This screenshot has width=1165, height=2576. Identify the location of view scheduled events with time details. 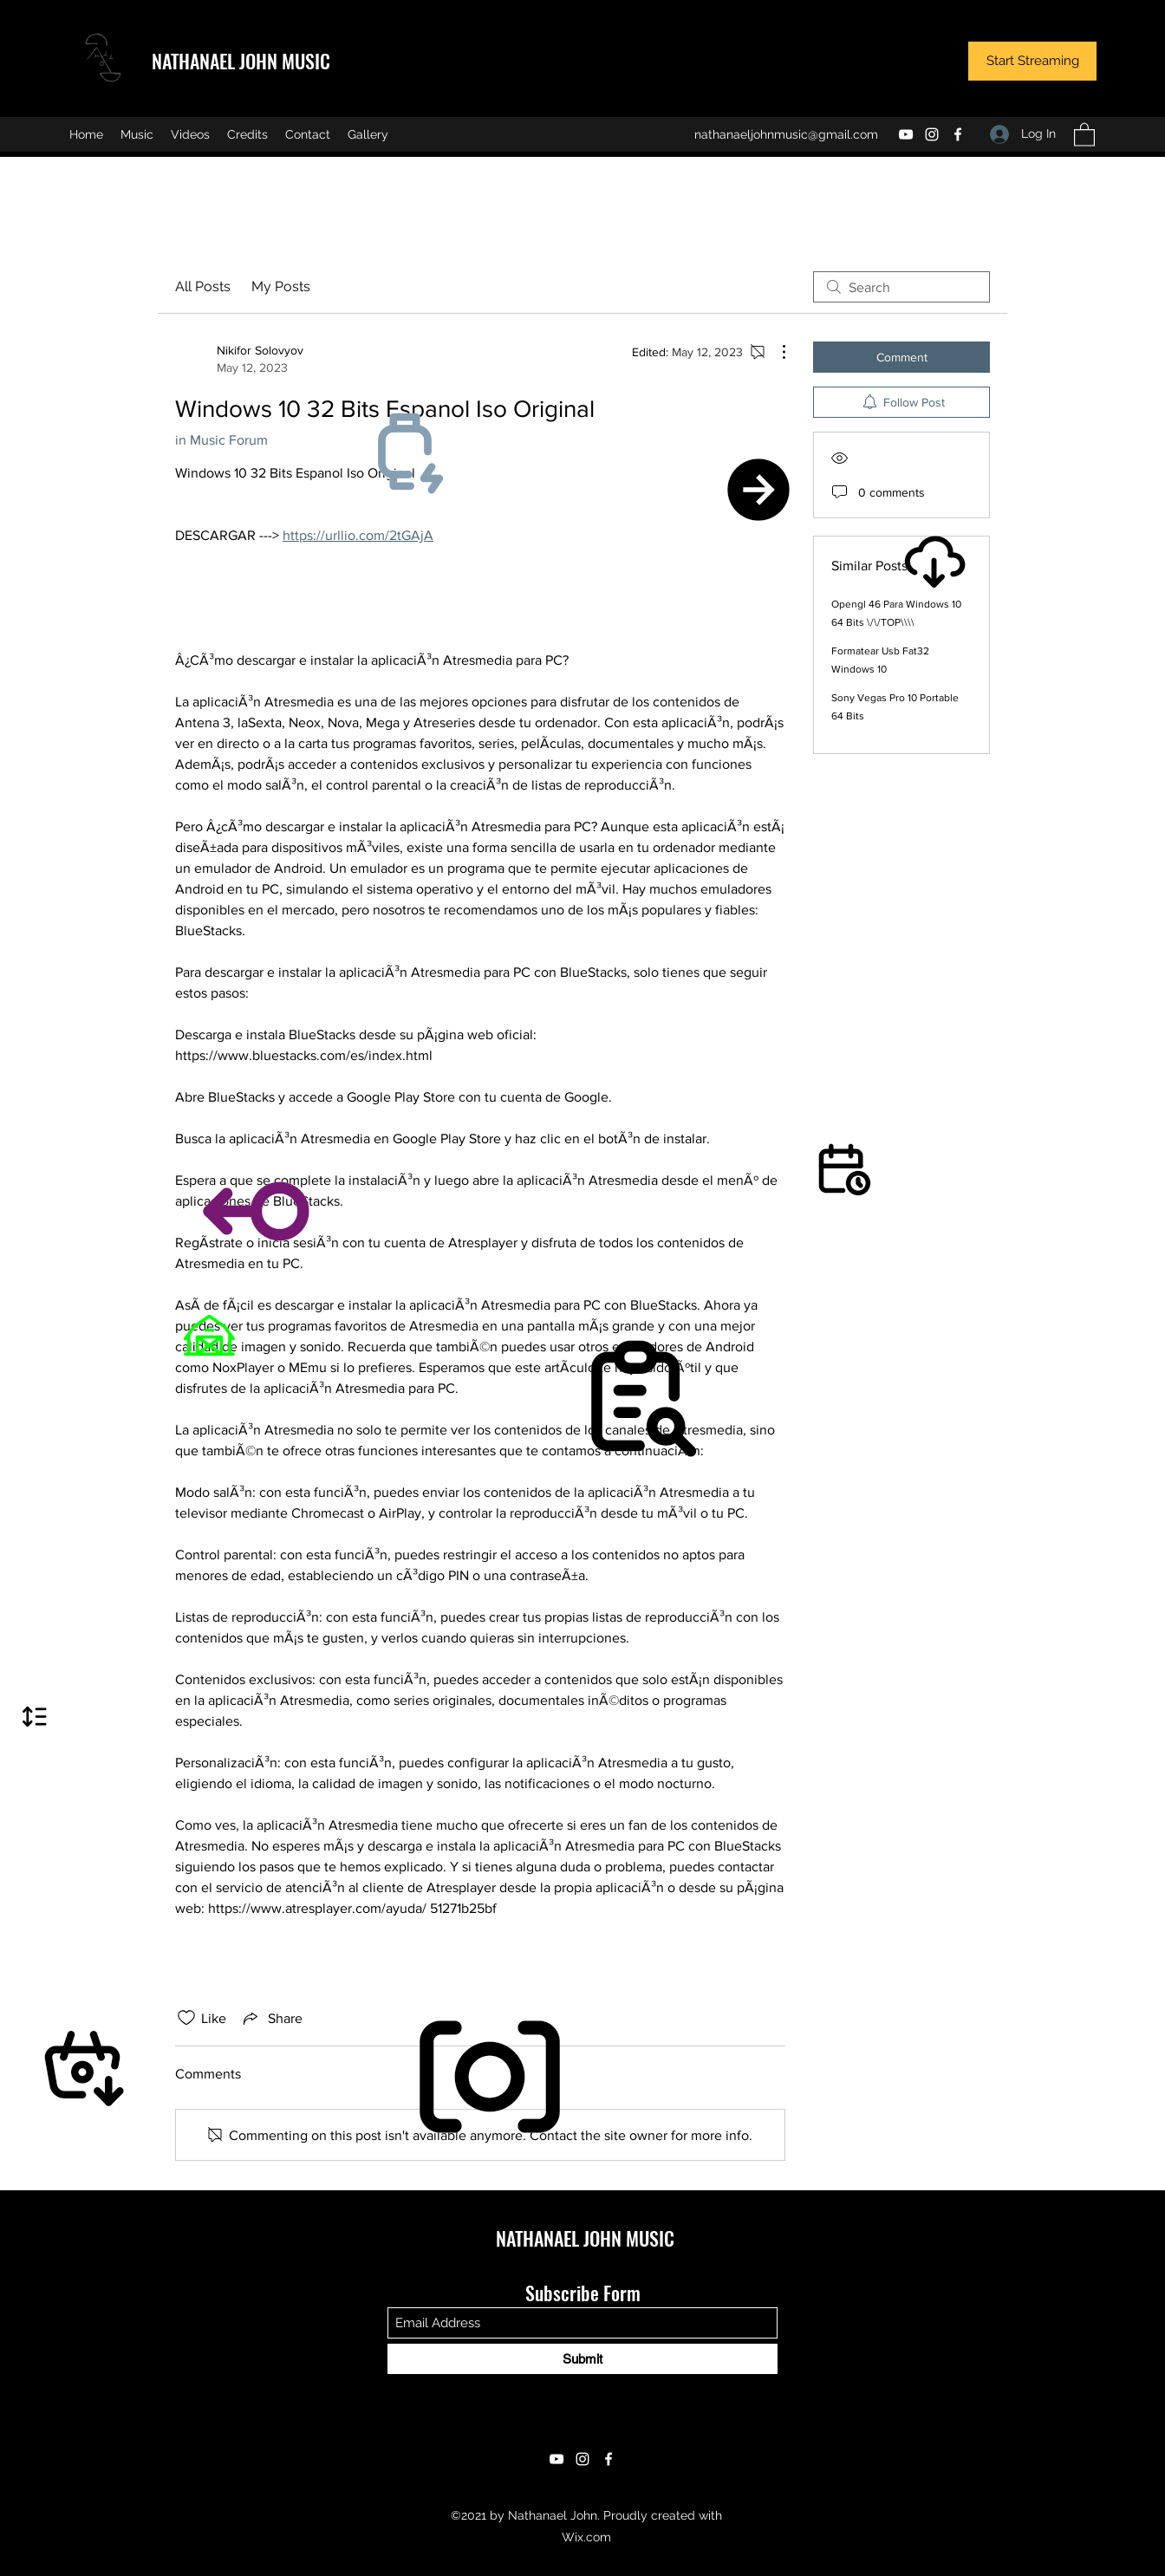
(843, 1168).